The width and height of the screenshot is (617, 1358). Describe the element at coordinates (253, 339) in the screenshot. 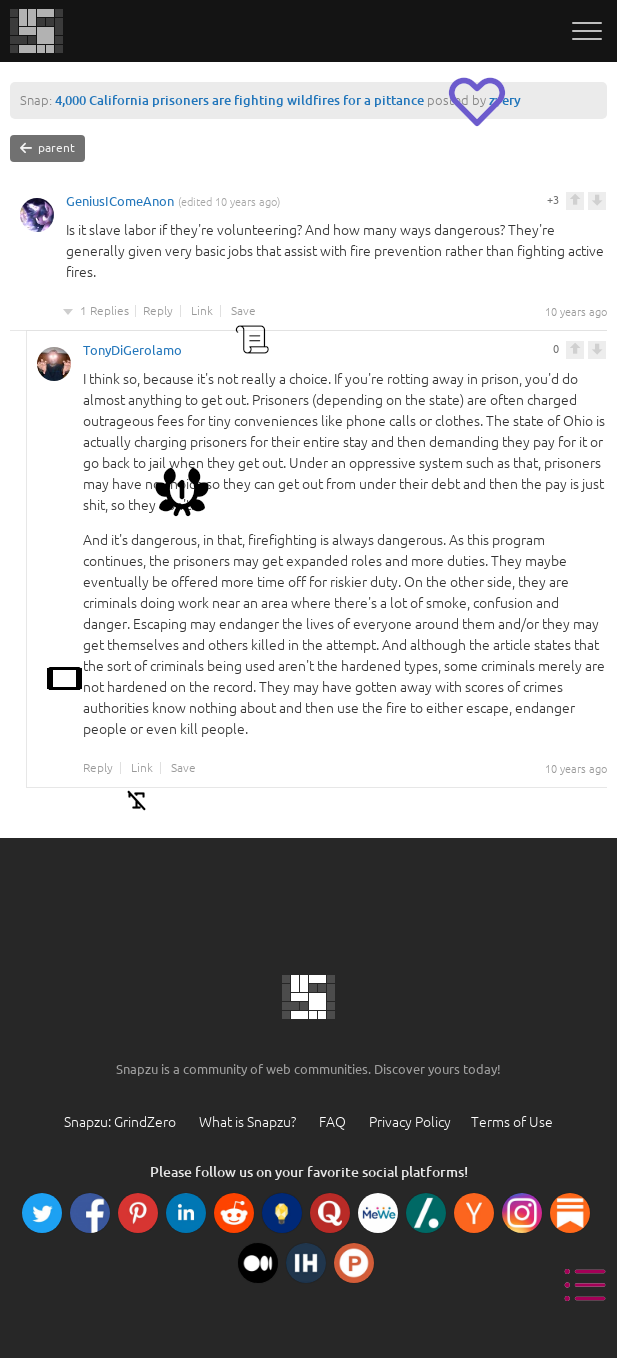

I see `view document or manuscript` at that location.